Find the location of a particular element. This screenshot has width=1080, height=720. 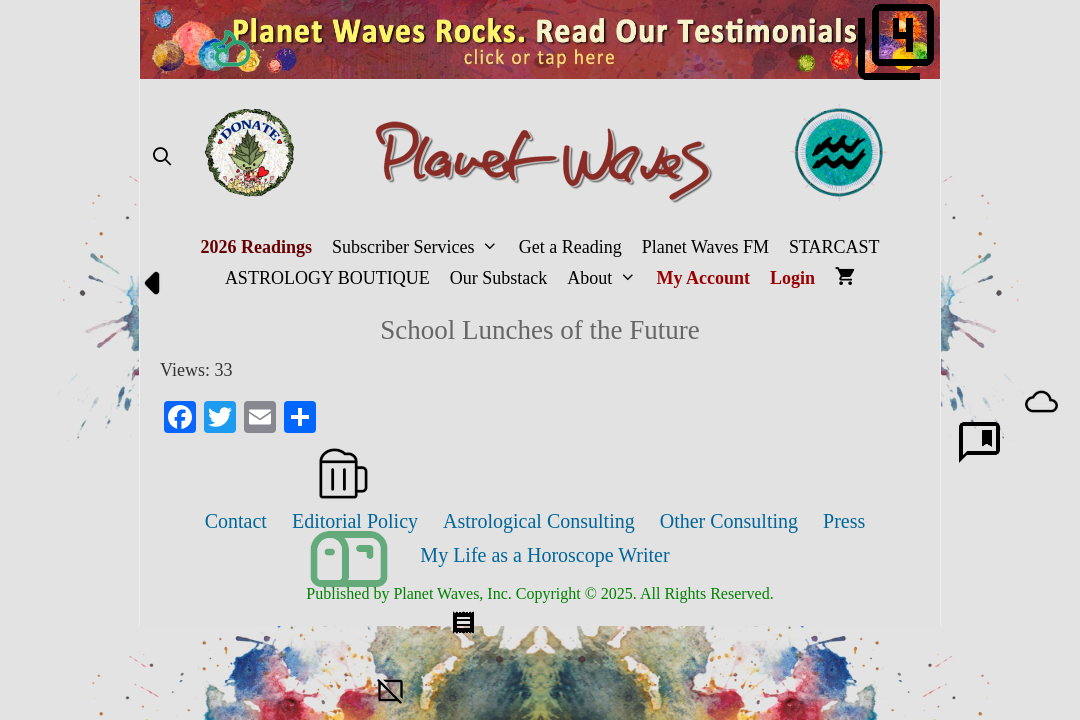

view nearby bars or breweries is located at coordinates (340, 475).